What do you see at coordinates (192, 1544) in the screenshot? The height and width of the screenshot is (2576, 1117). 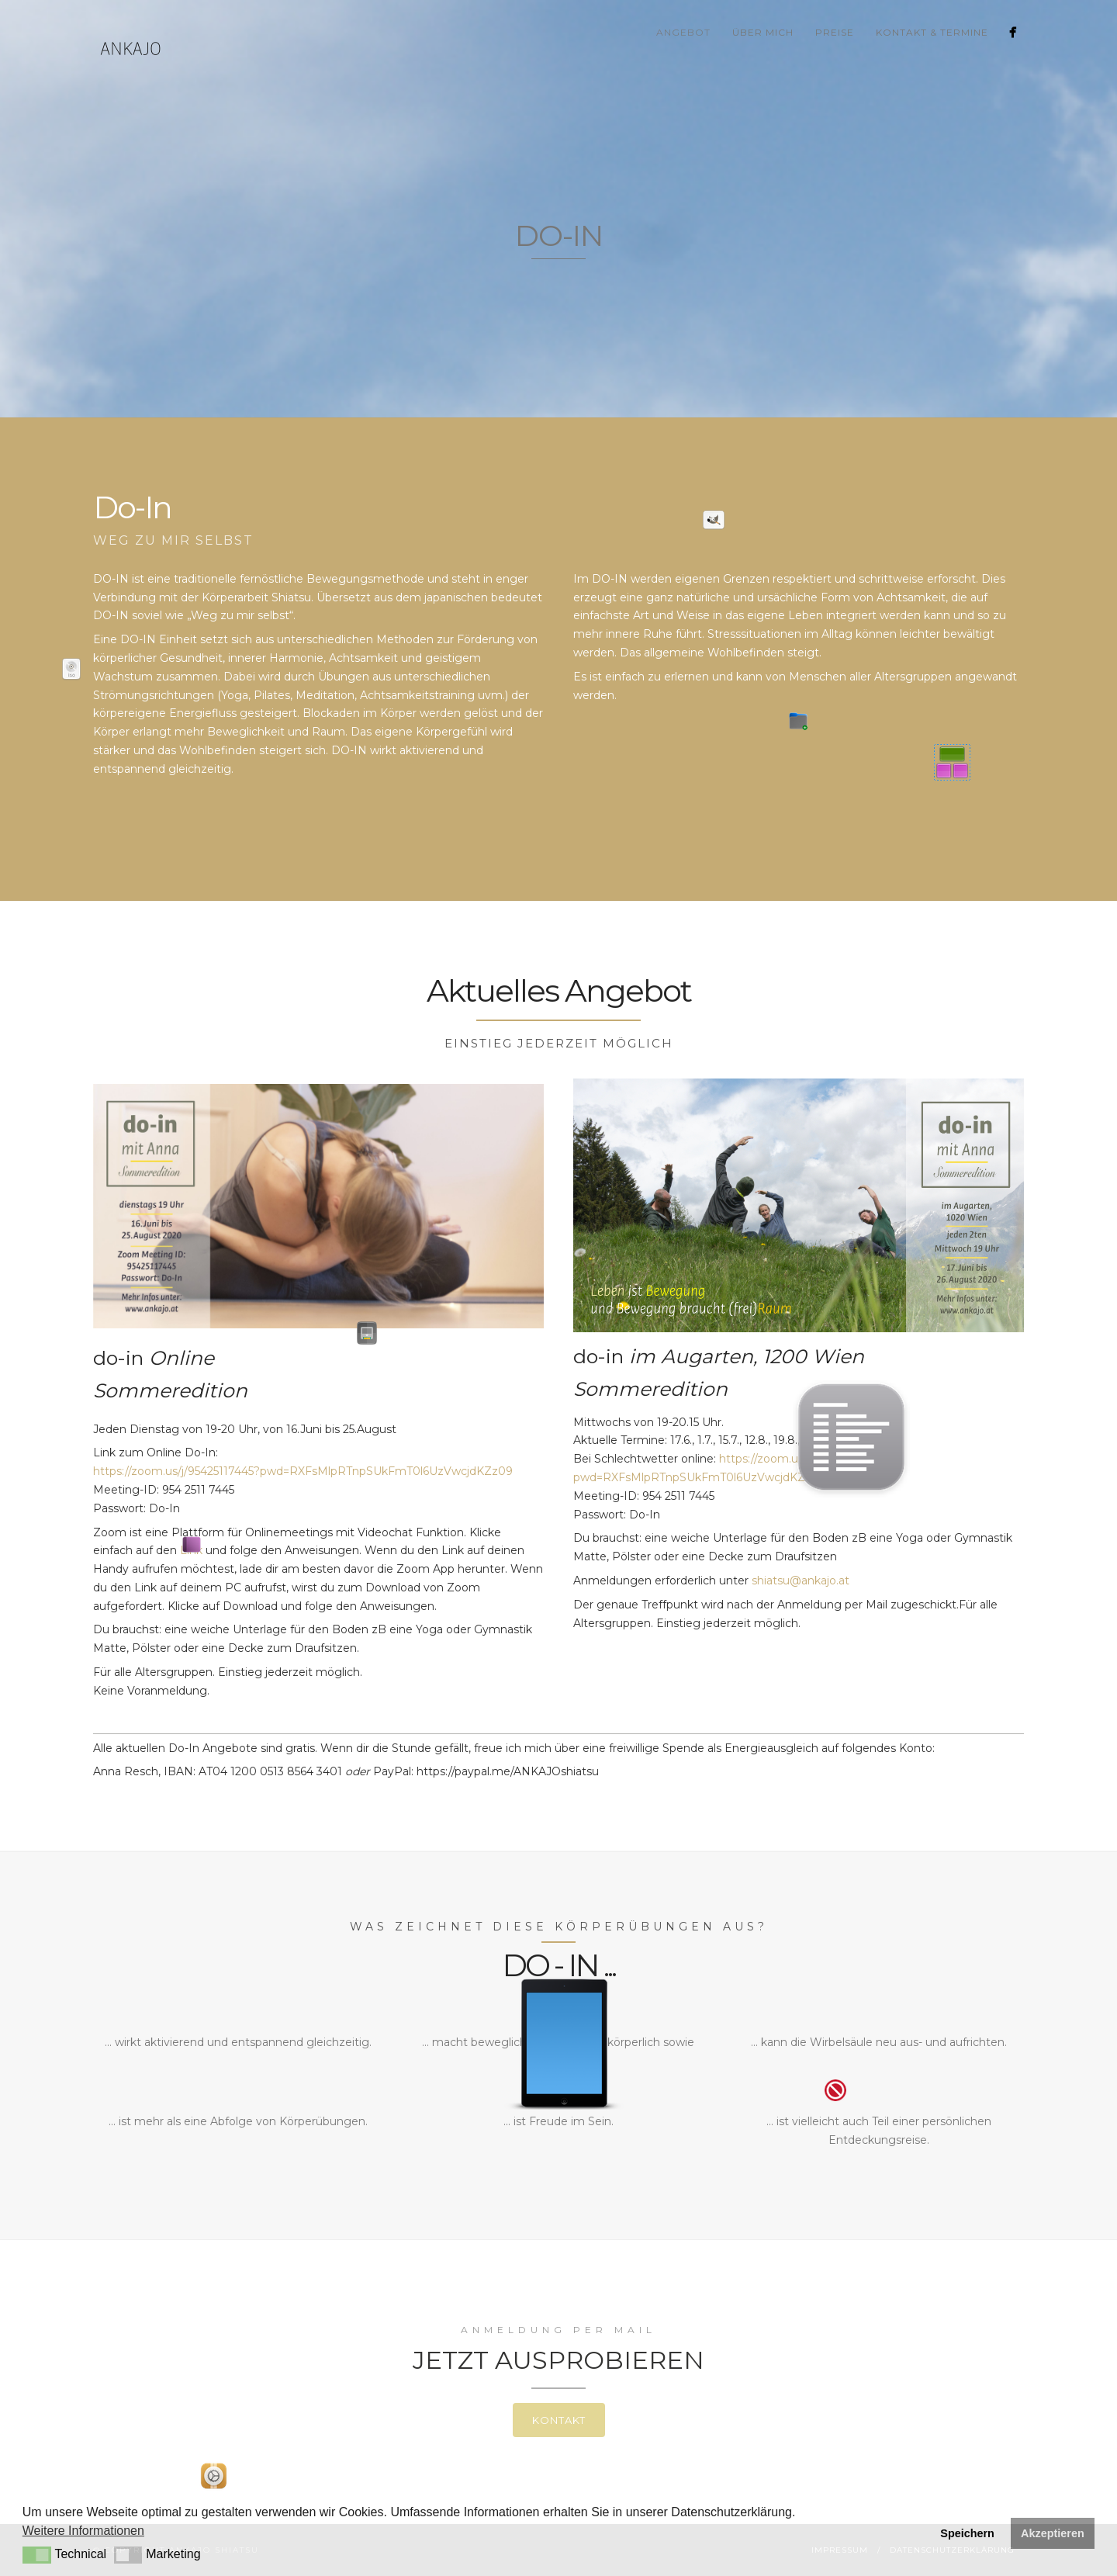 I see `access desktop folder` at bounding box center [192, 1544].